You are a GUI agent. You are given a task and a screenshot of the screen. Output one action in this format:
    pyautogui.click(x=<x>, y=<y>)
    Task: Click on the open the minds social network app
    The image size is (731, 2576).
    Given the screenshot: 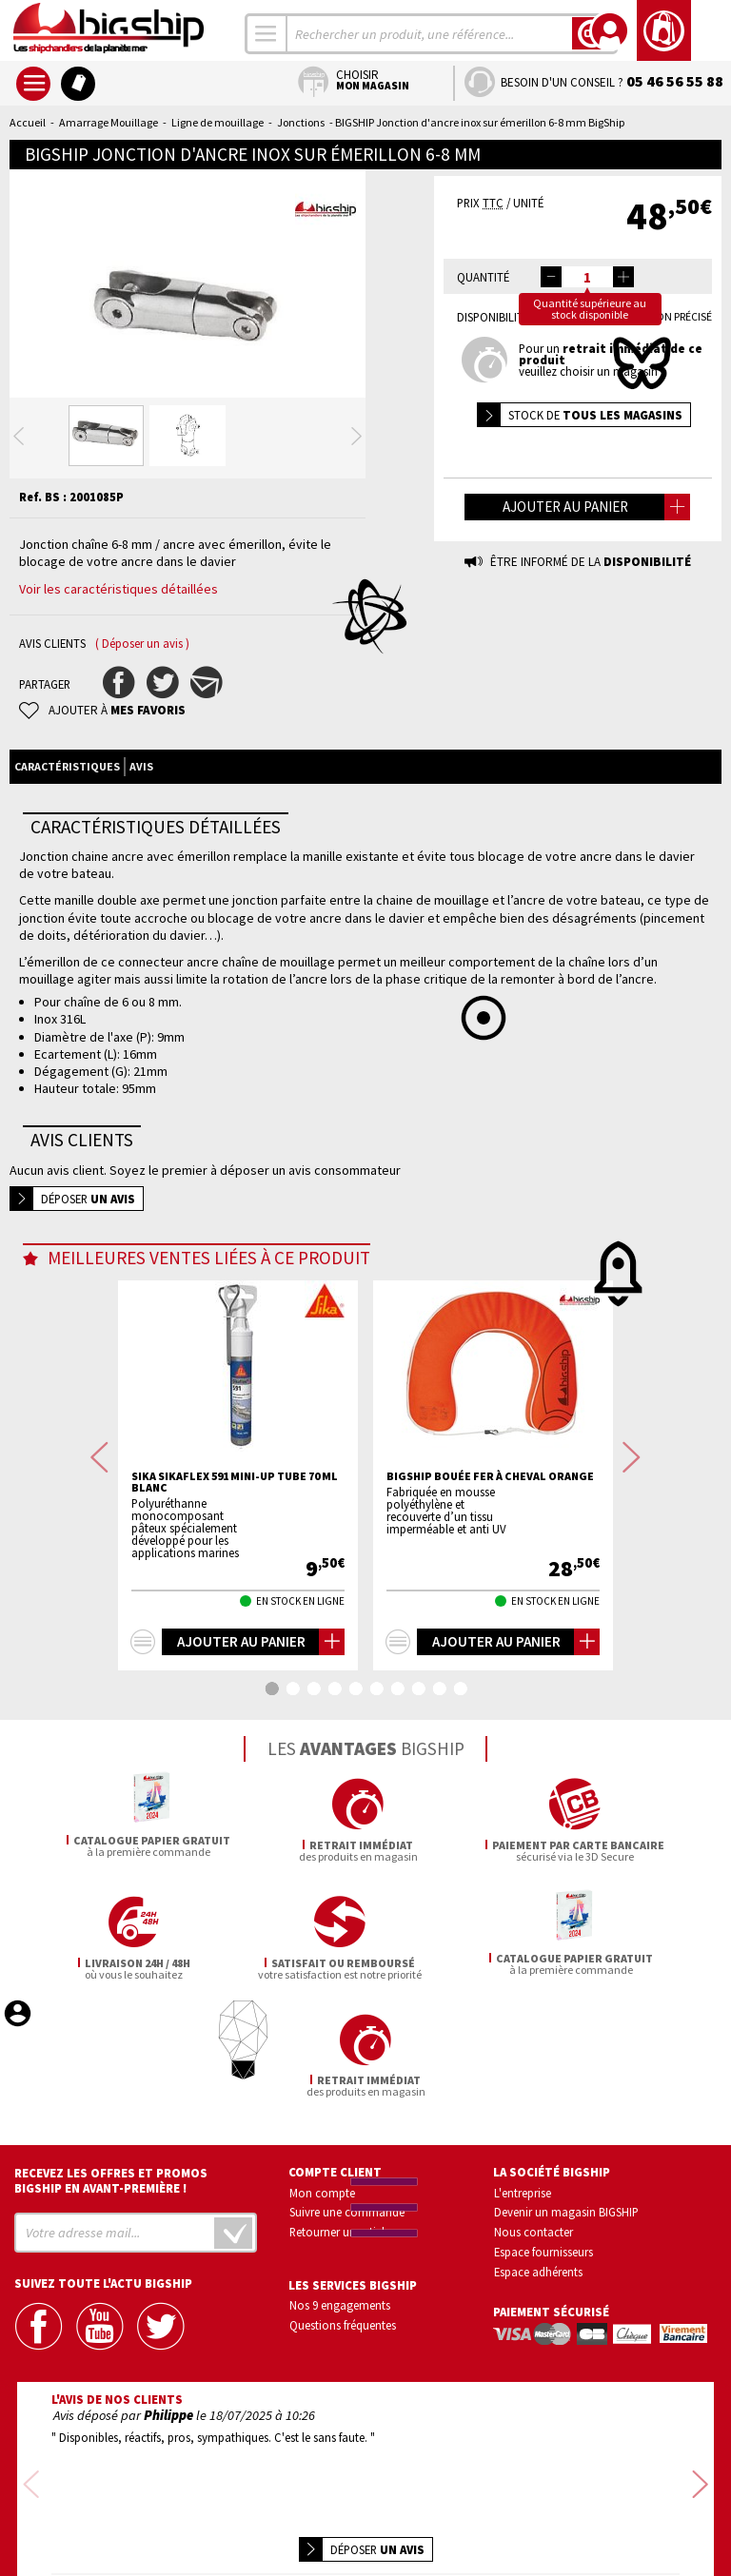 What is the action you would take?
    pyautogui.click(x=243, y=2039)
    